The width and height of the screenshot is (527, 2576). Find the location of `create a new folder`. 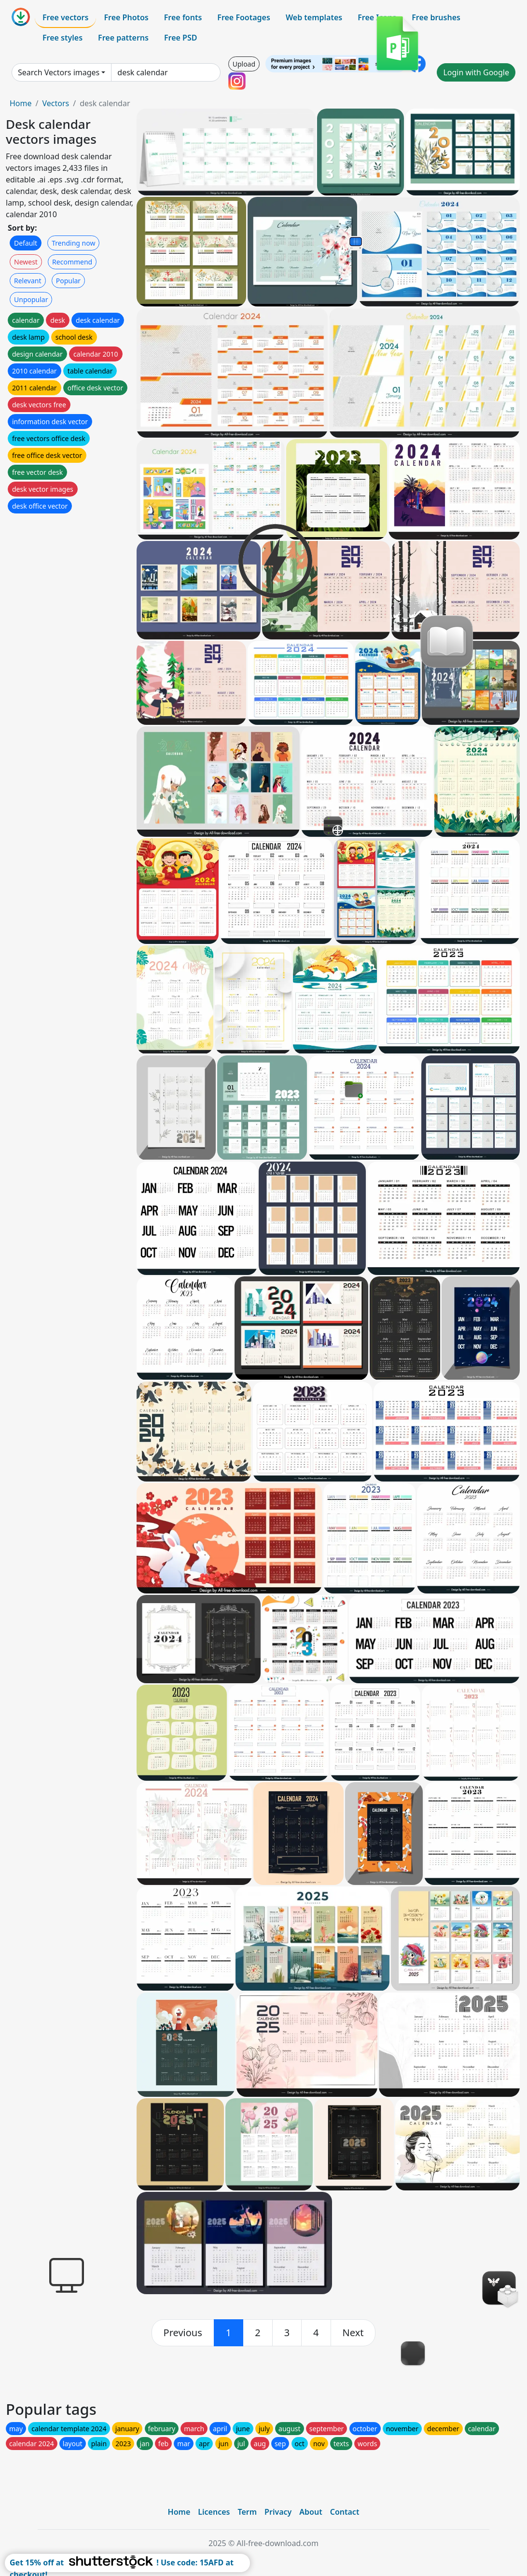

create a new folder is located at coordinates (354, 1089).